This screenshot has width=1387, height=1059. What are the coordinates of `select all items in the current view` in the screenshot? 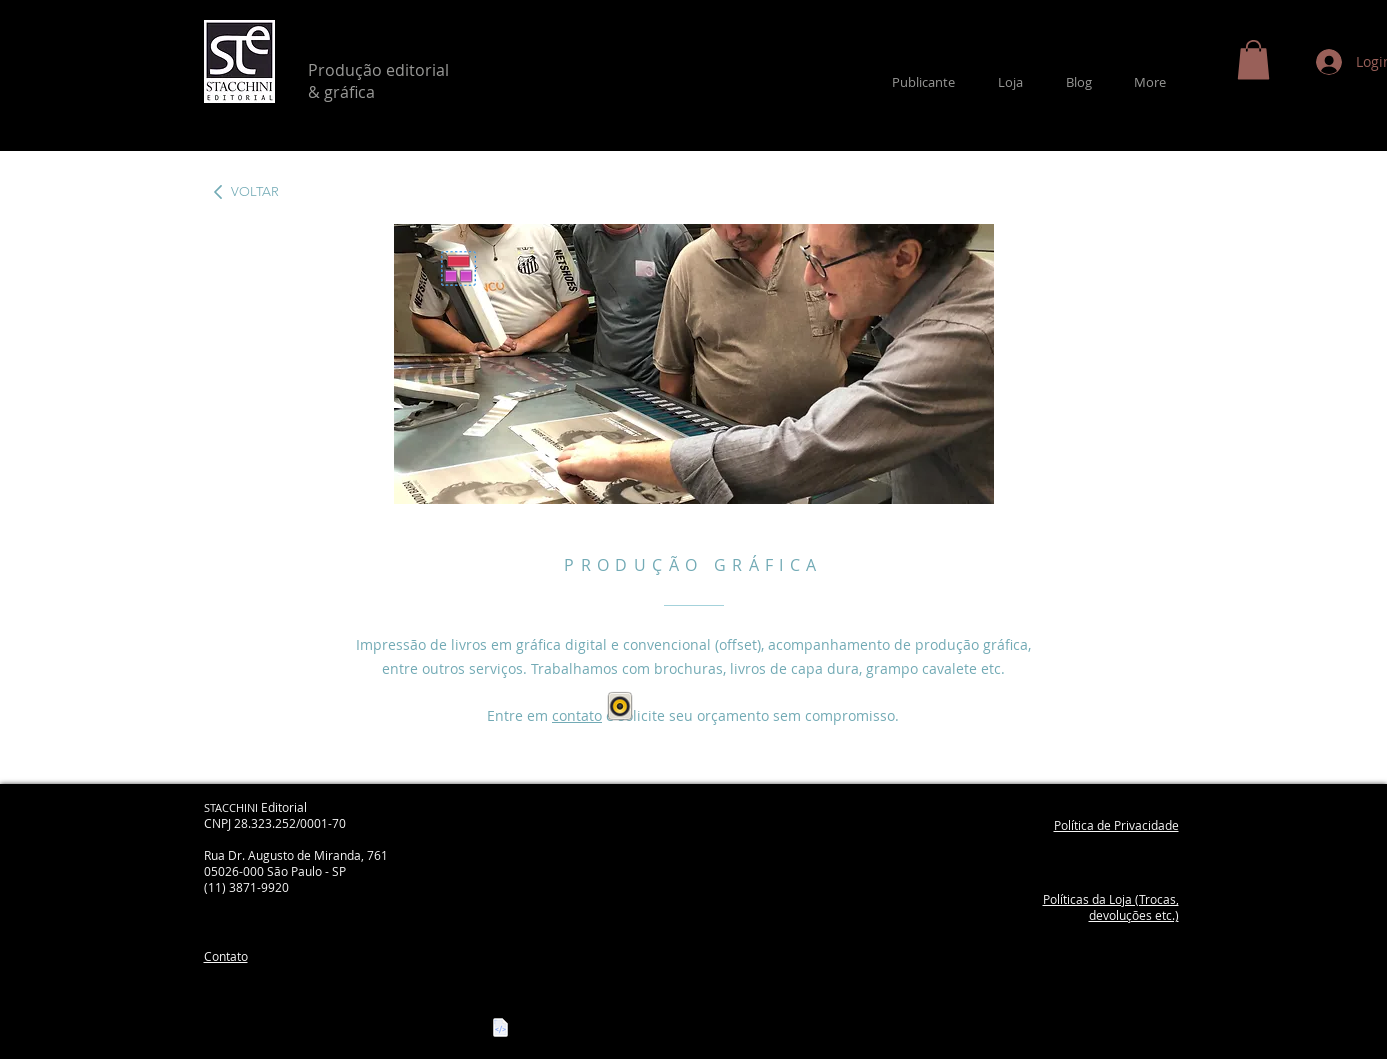 It's located at (458, 268).